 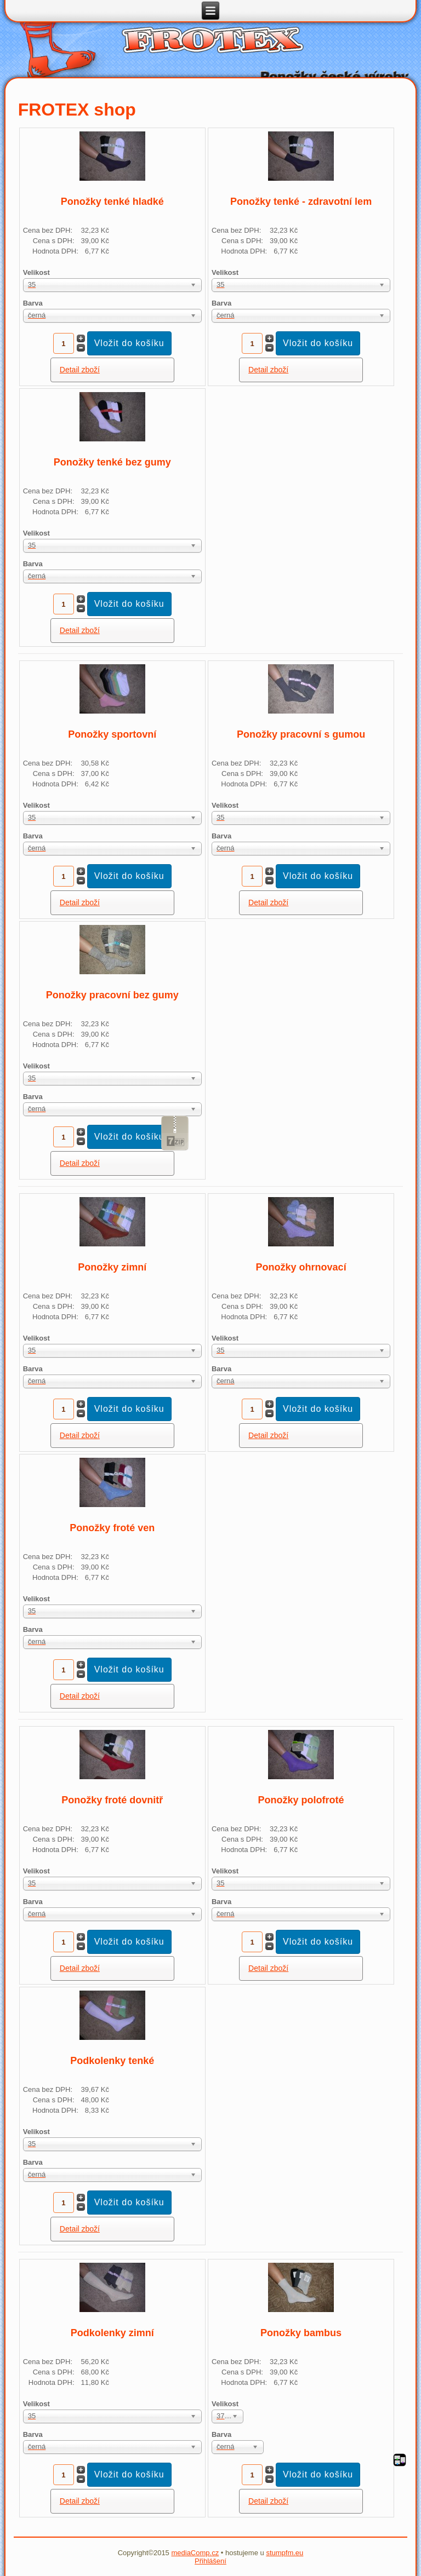 I want to click on open your public shared folder, so click(x=298, y=1746).